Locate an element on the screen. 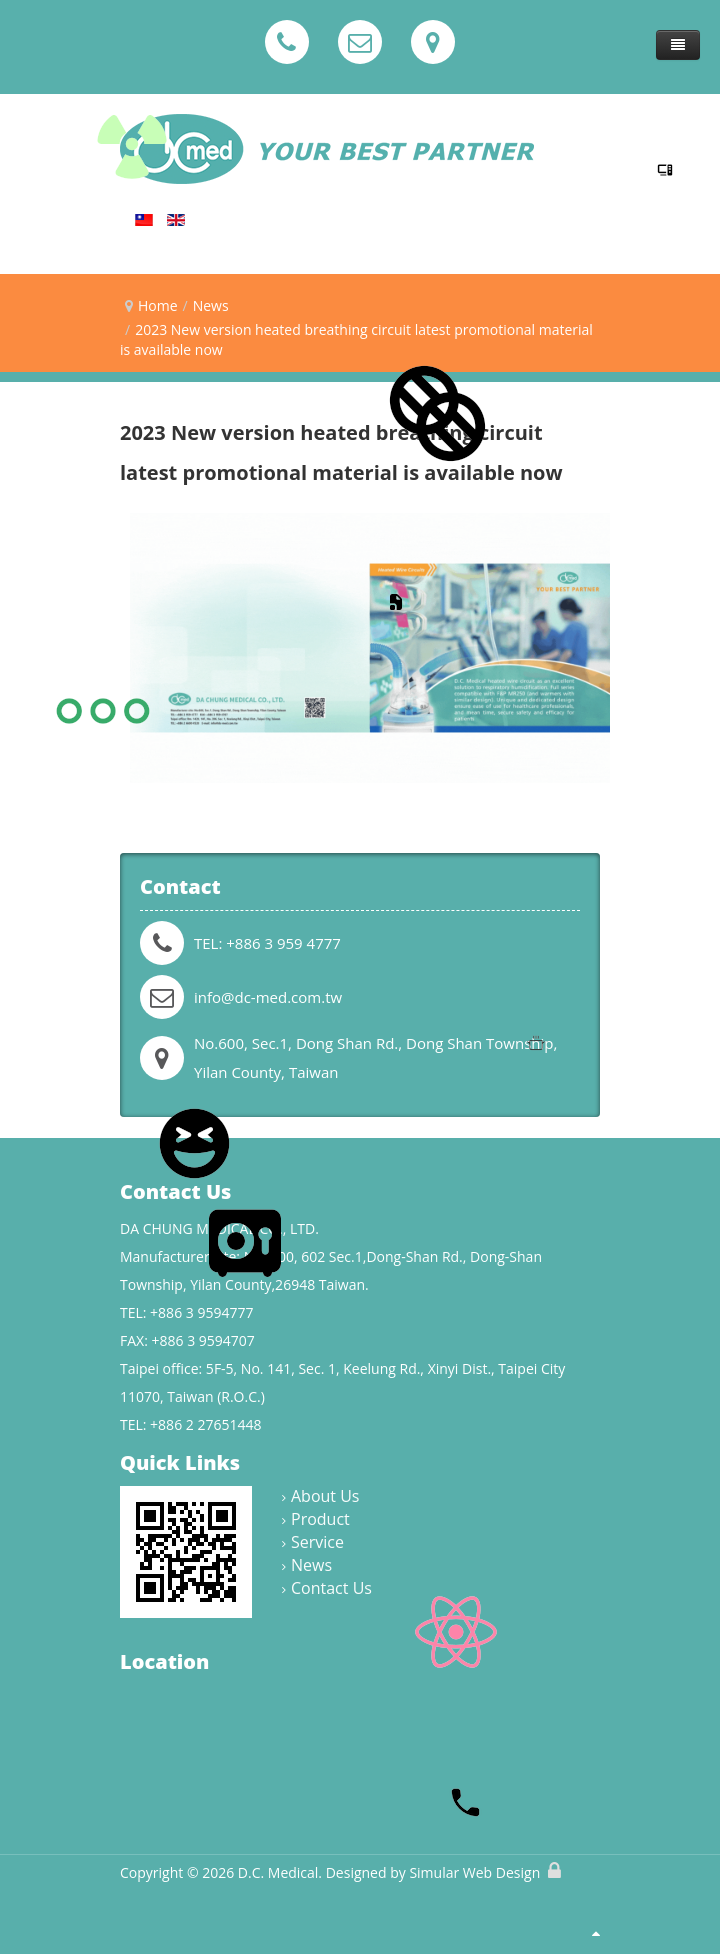 The width and height of the screenshot is (720, 1954). make a phone call is located at coordinates (465, 1802).